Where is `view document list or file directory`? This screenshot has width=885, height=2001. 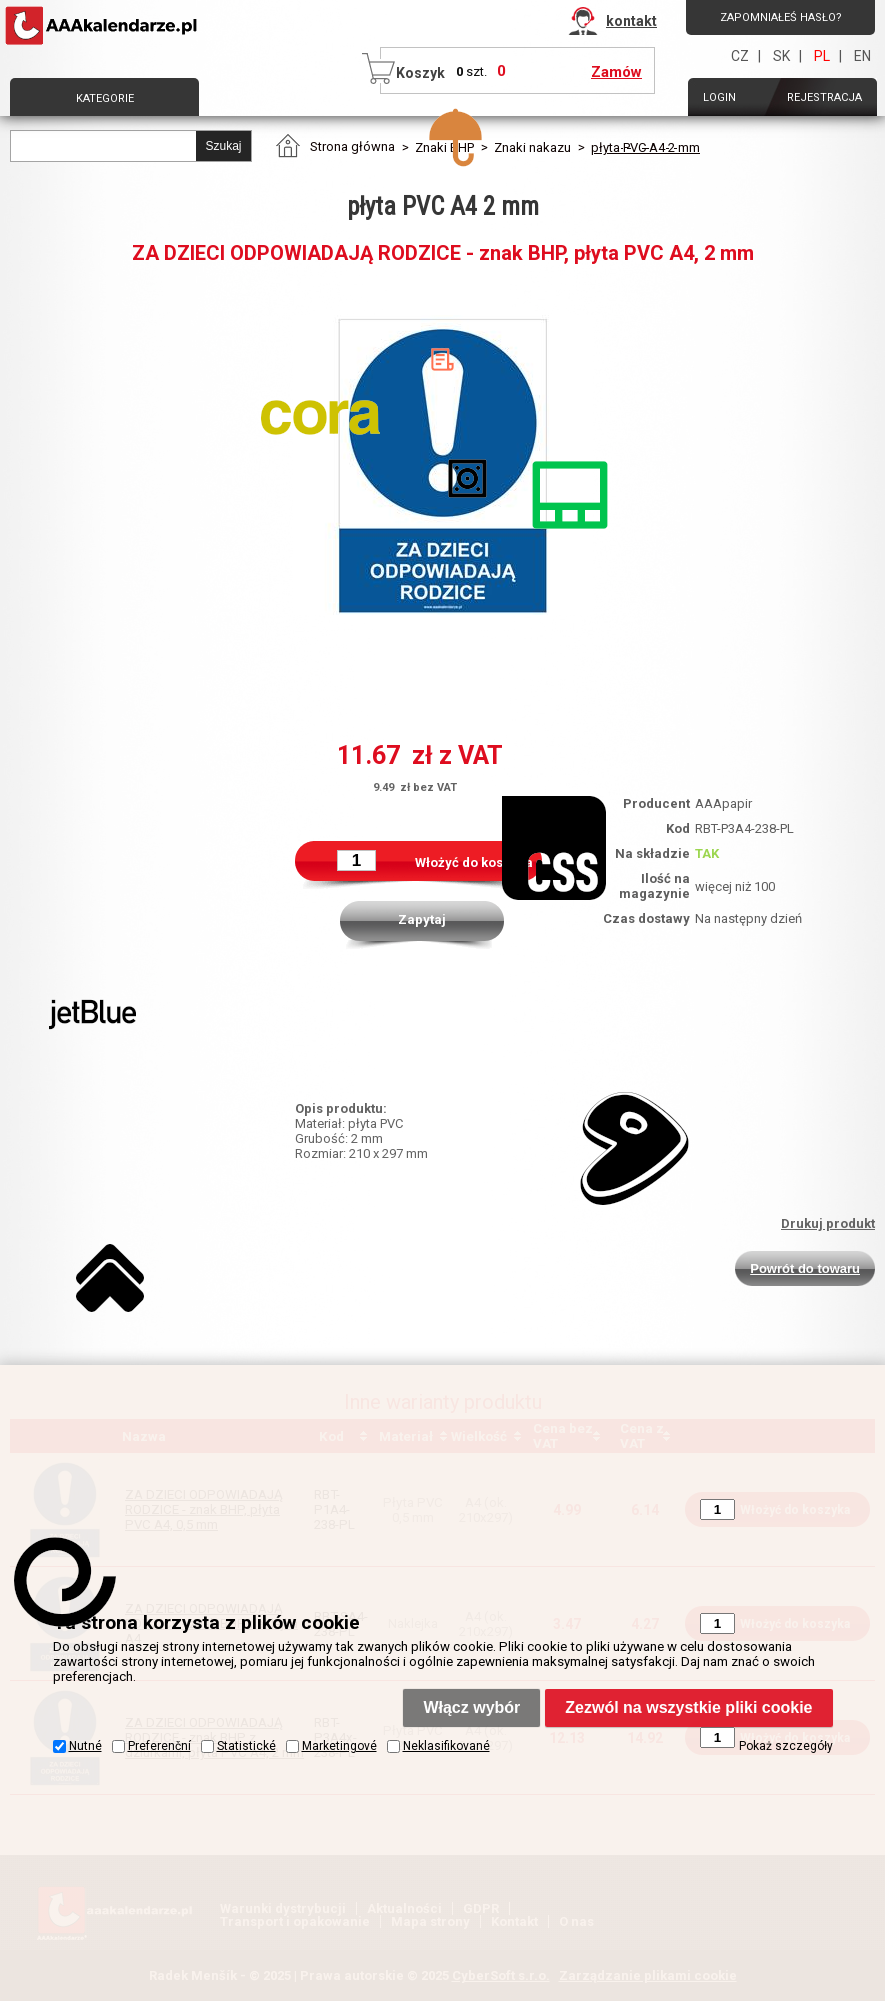 view document list or file directory is located at coordinates (442, 359).